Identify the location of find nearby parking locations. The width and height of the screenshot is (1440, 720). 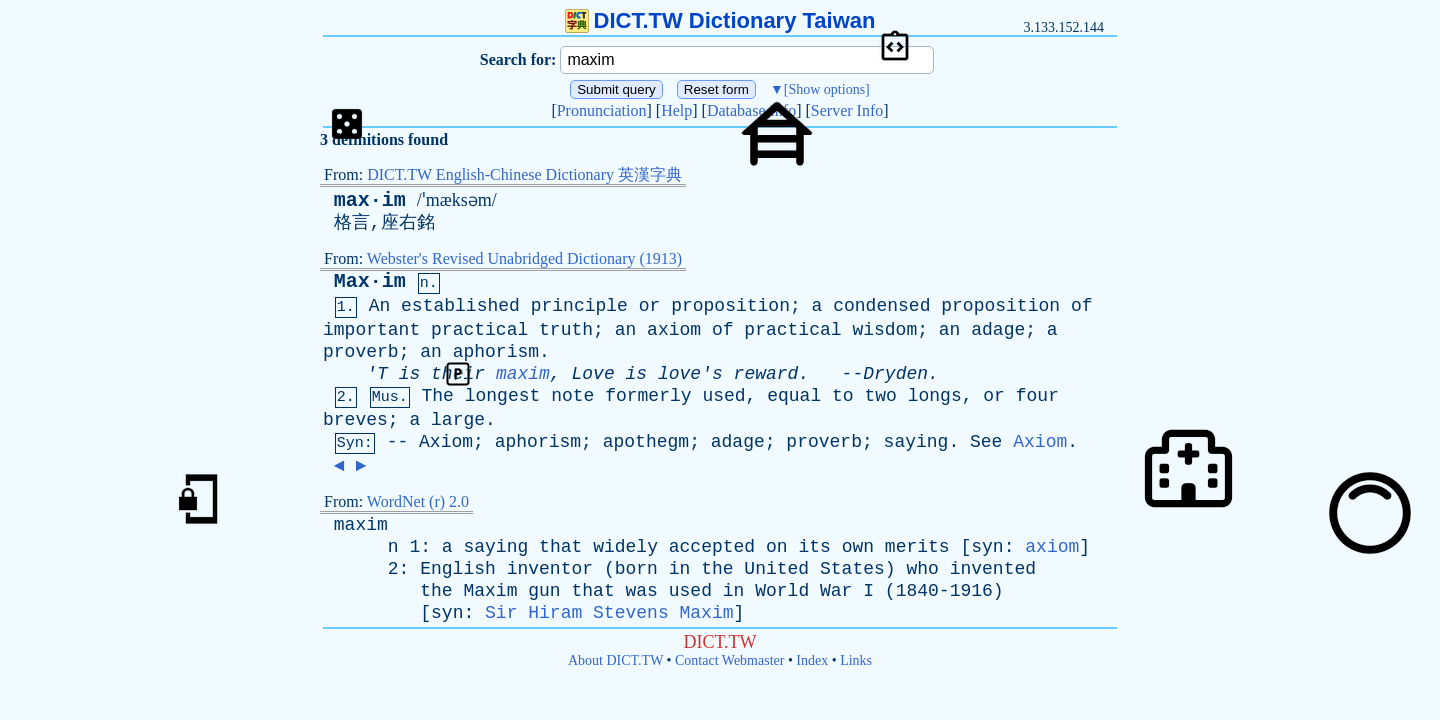
(458, 374).